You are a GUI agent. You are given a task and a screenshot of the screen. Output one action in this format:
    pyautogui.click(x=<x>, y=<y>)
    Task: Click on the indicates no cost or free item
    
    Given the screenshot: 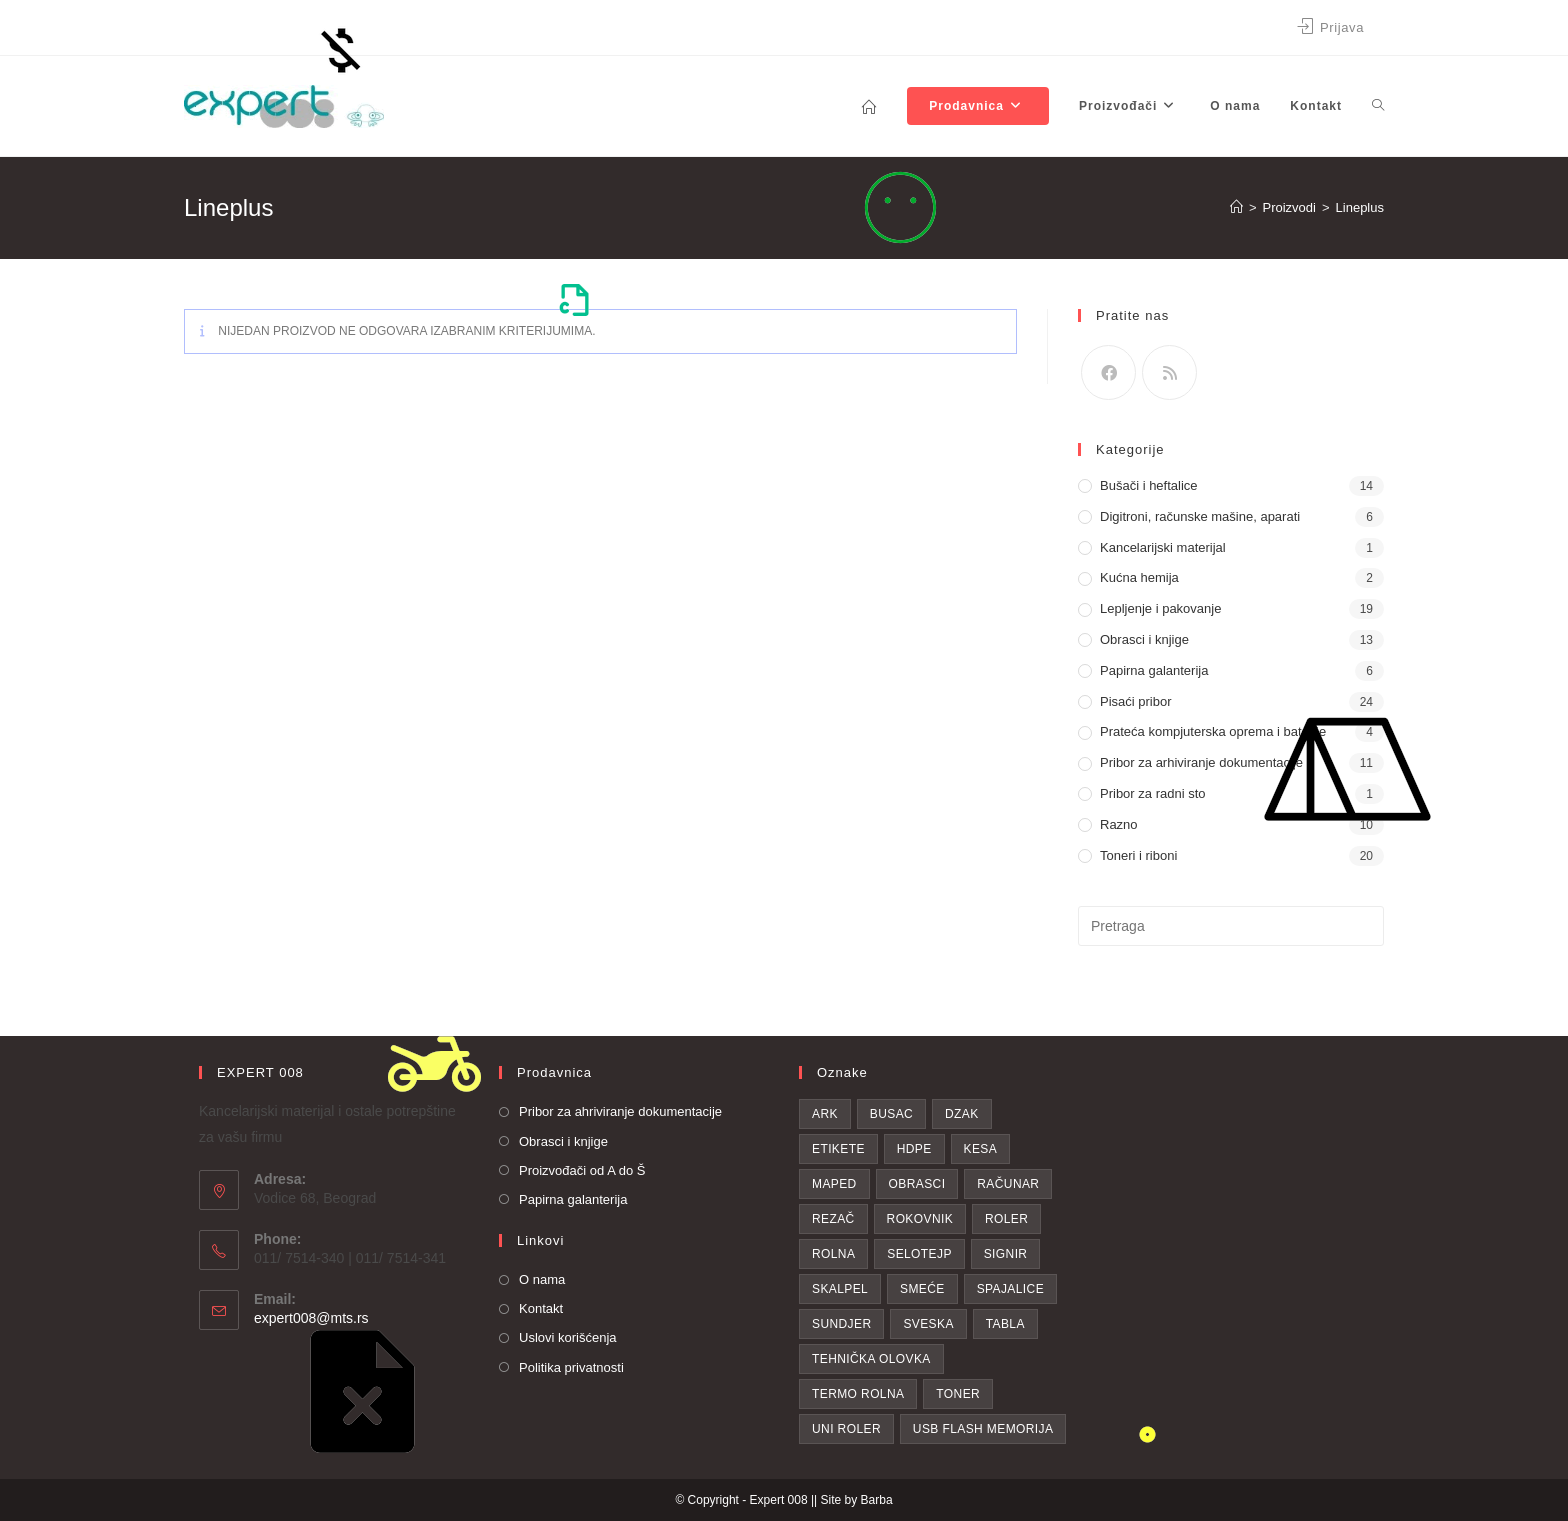 What is the action you would take?
    pyautogui.click(x=340, y=50)
    